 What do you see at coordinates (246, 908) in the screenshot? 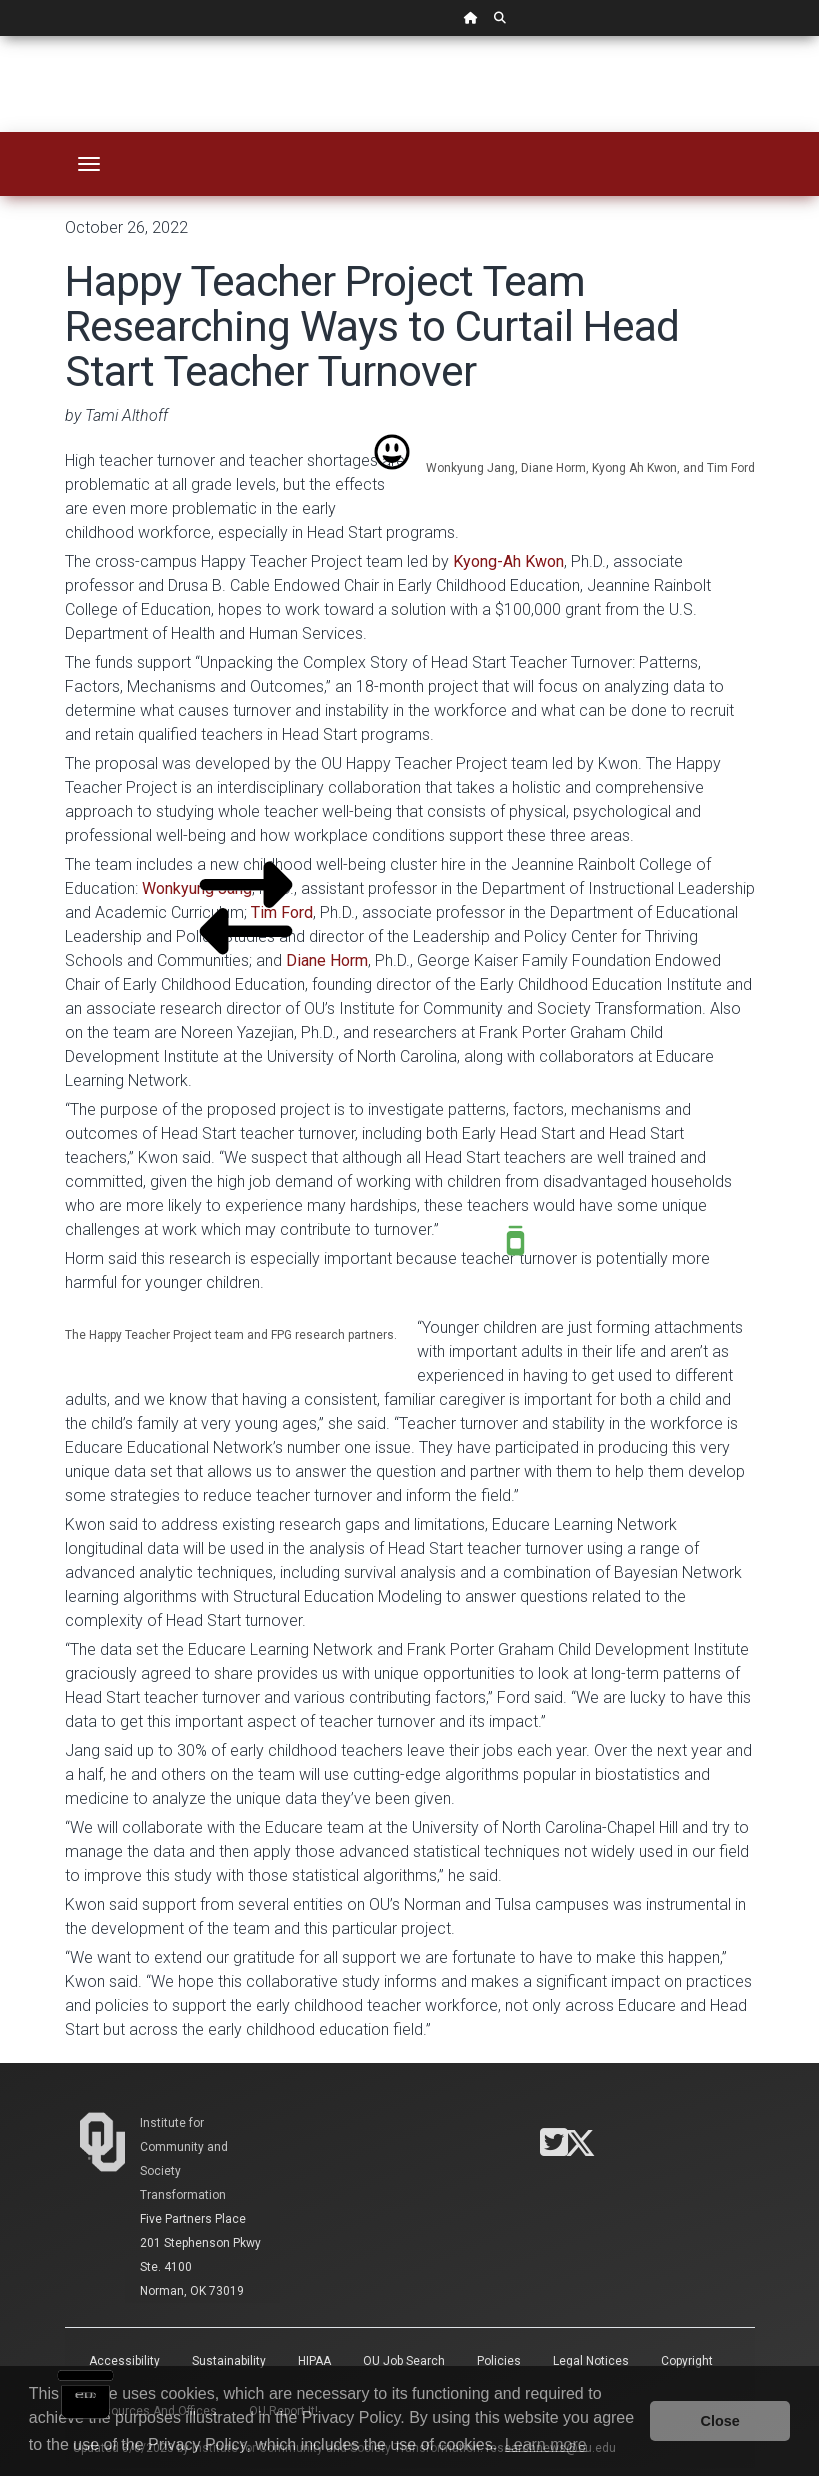
I see `swap or exchange items` at bounding box center [246, 908].